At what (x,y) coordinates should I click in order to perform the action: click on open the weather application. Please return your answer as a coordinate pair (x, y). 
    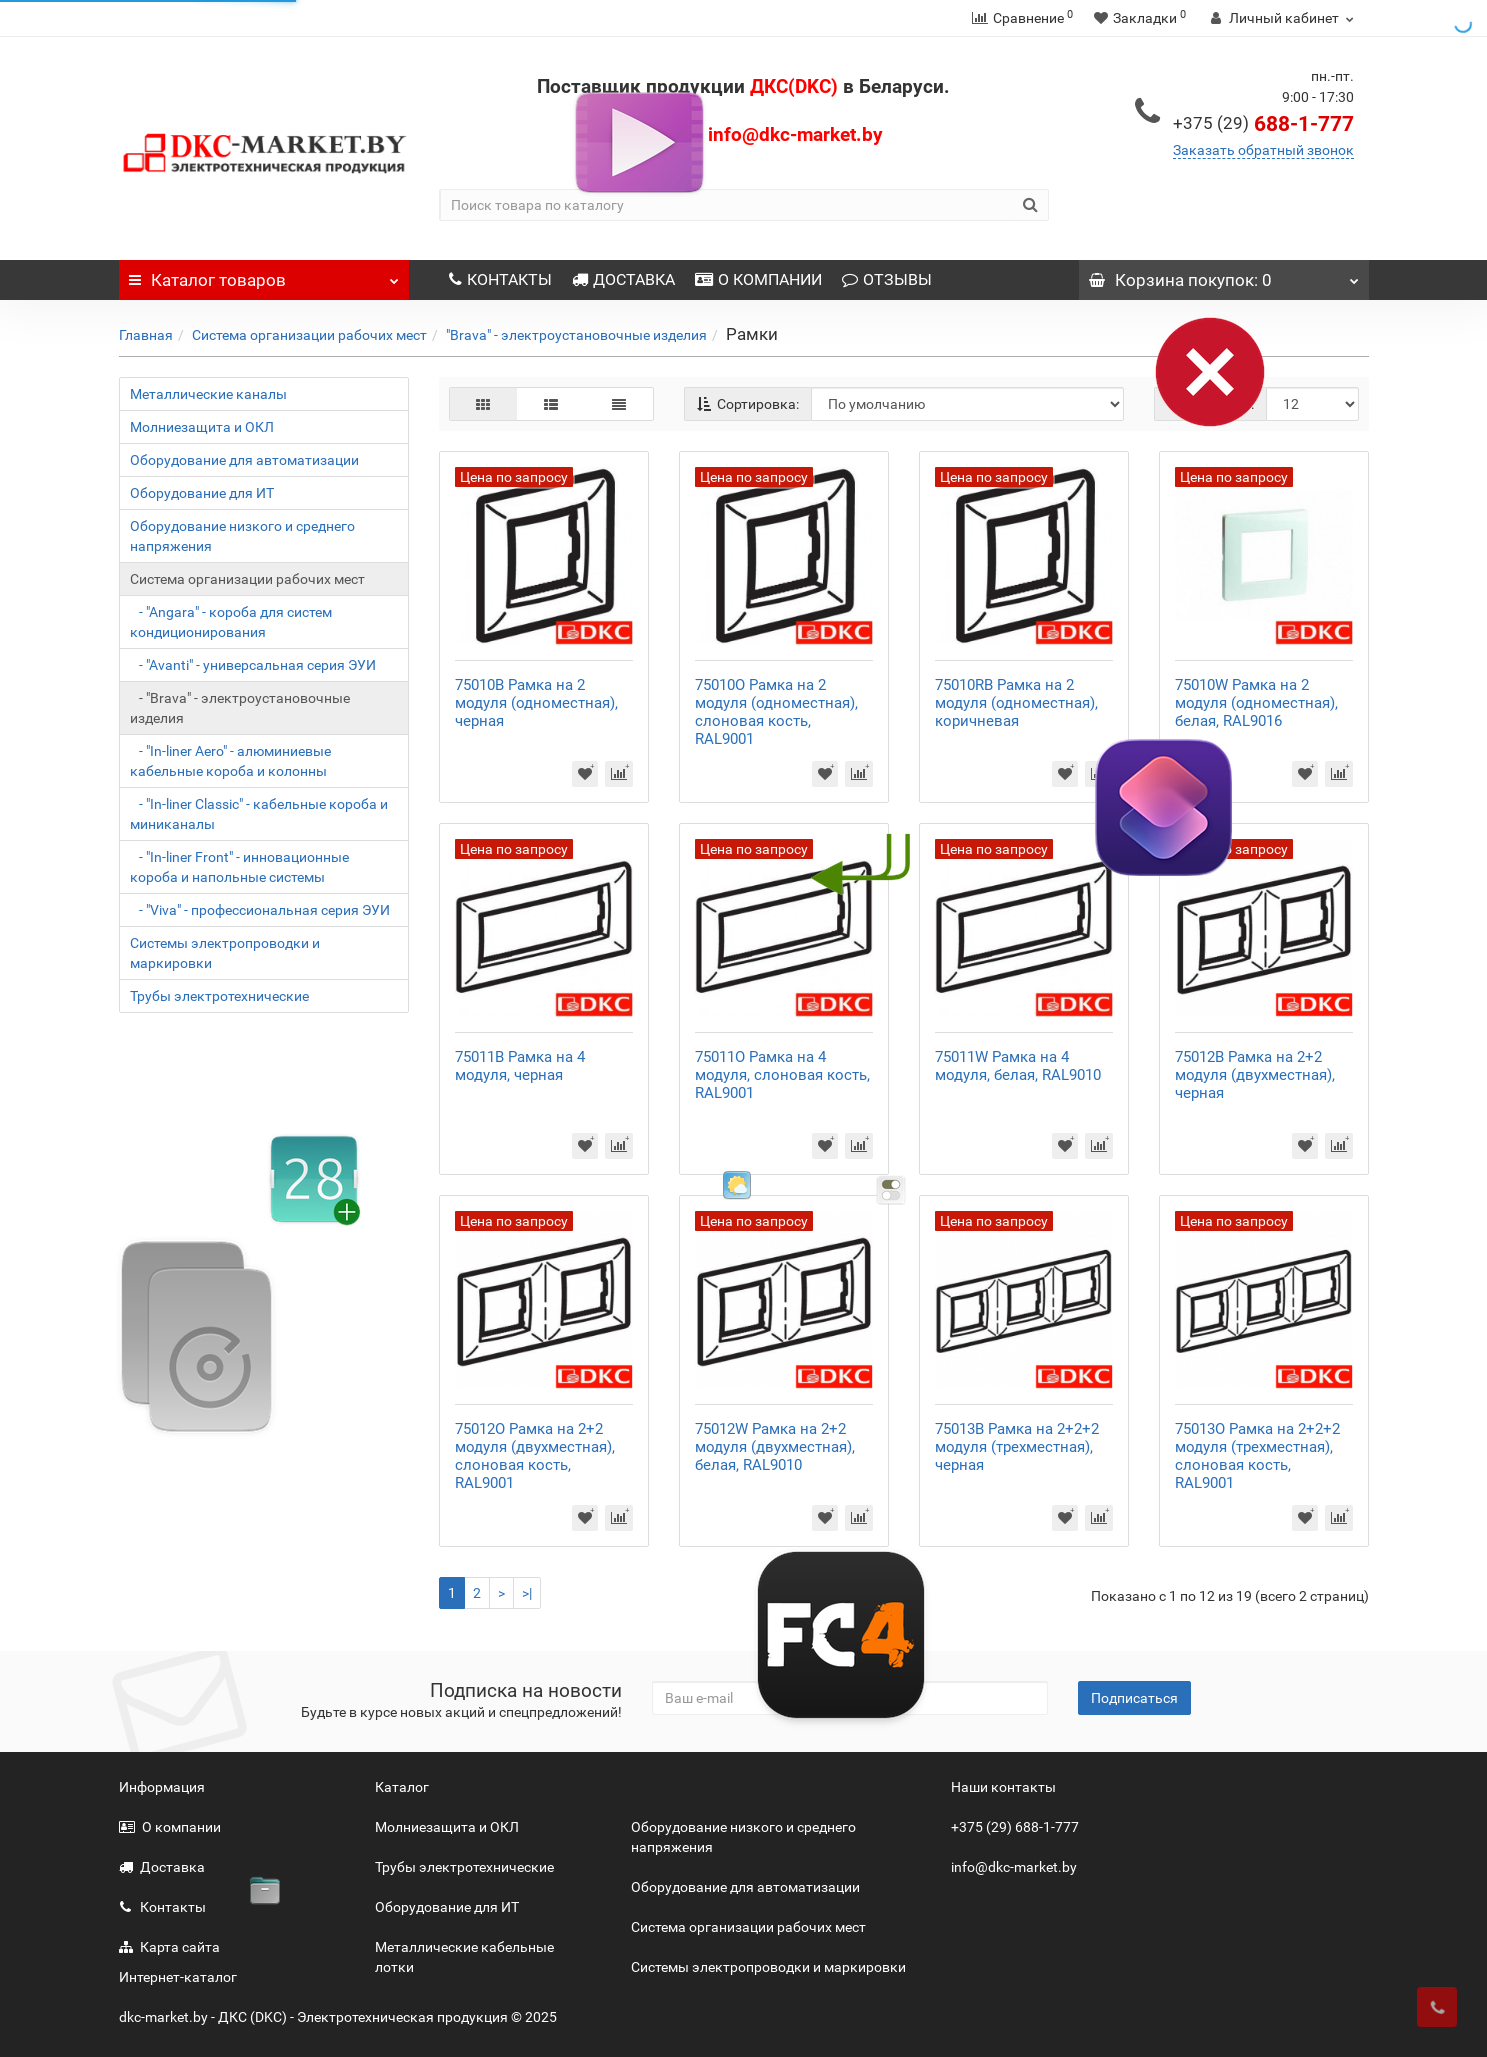
    Looking at the image, I should click on (737, 1185).